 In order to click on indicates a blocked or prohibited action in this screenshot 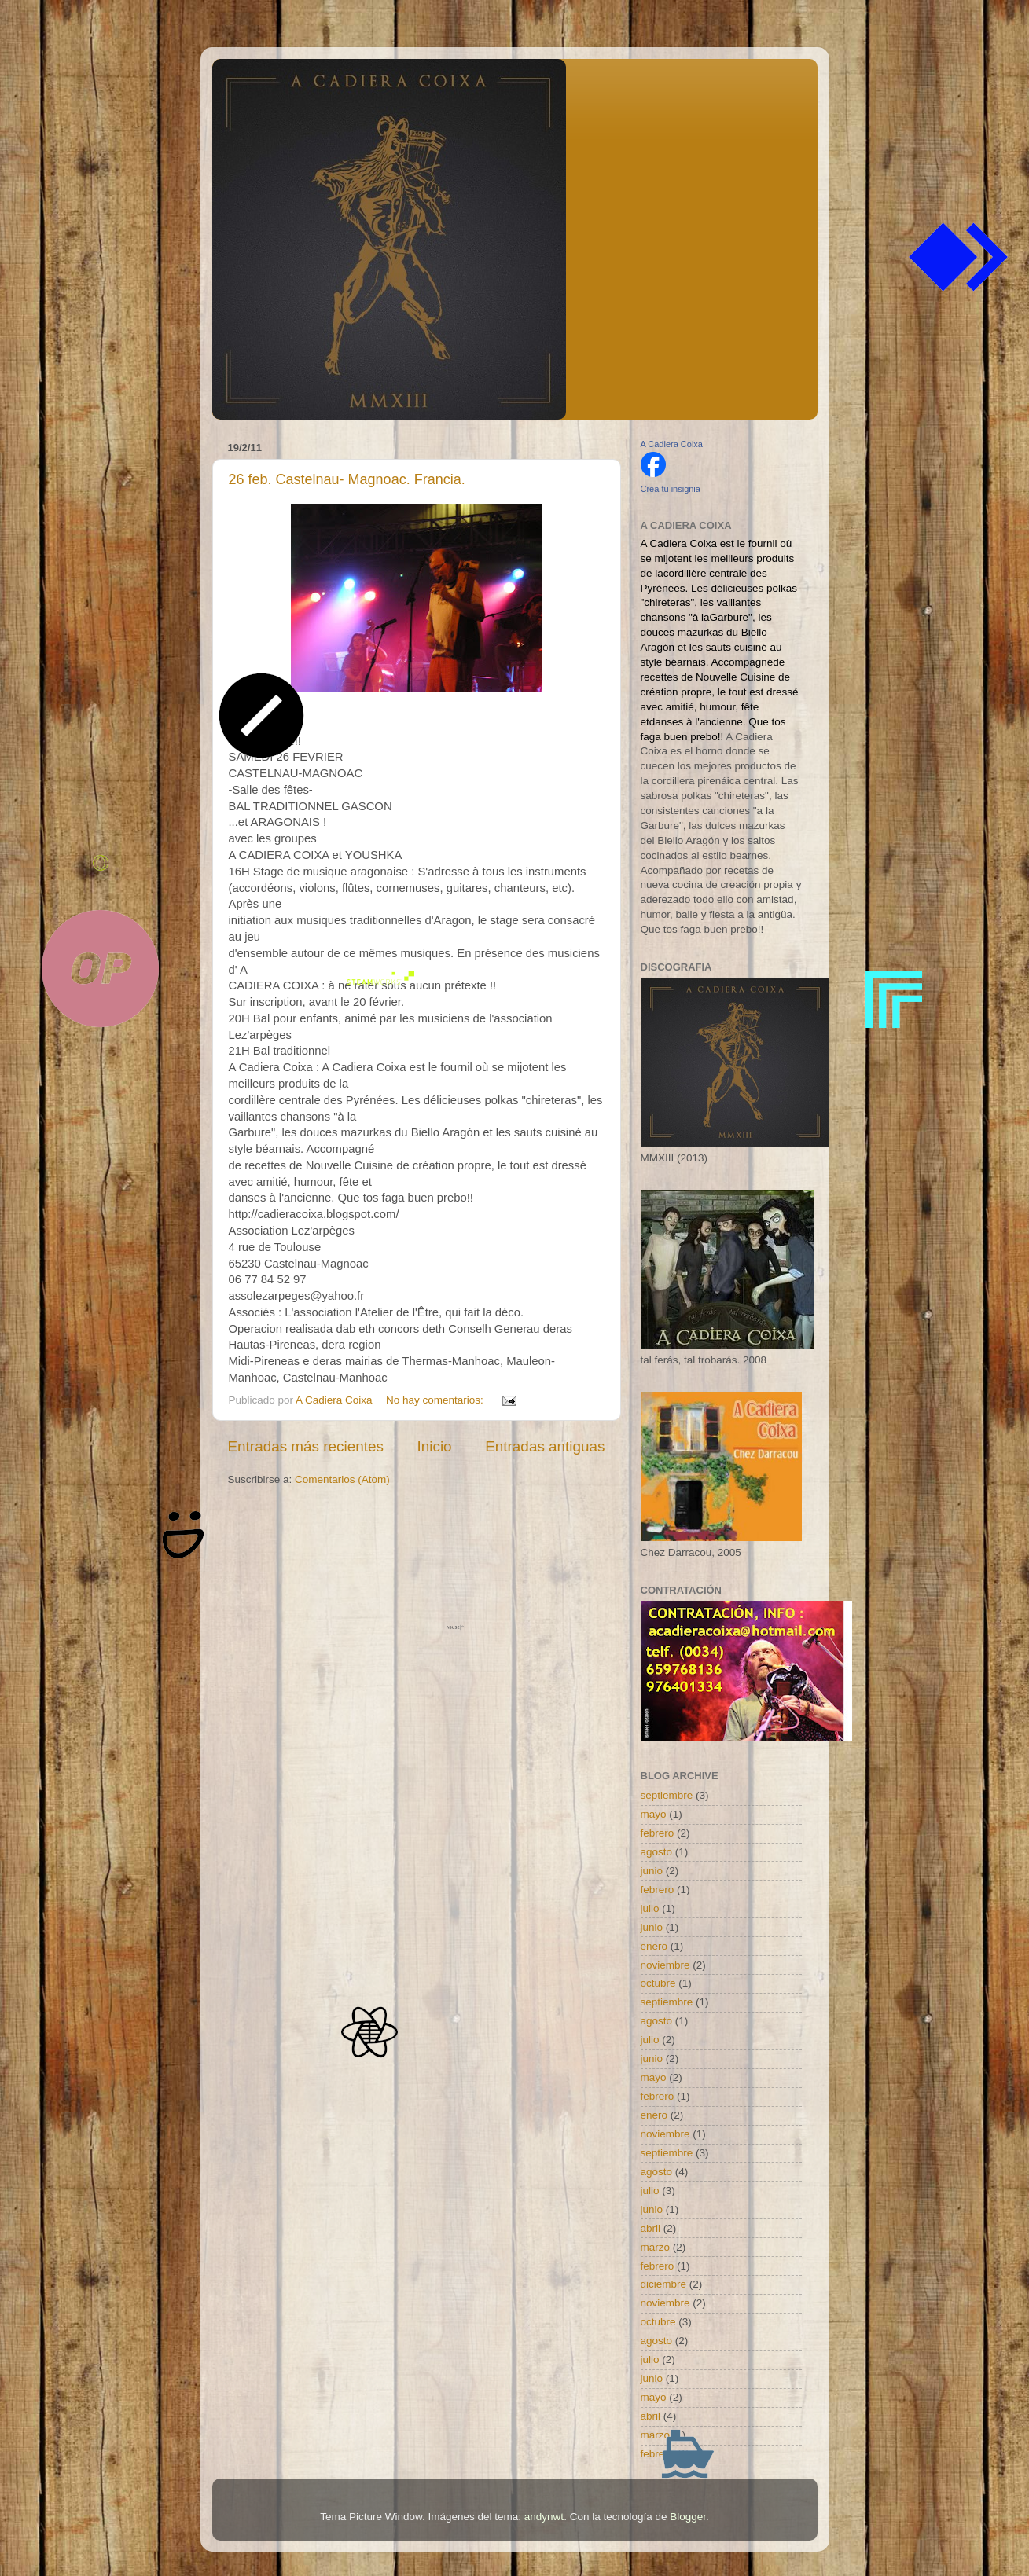, I will do `click(261, 715)`.